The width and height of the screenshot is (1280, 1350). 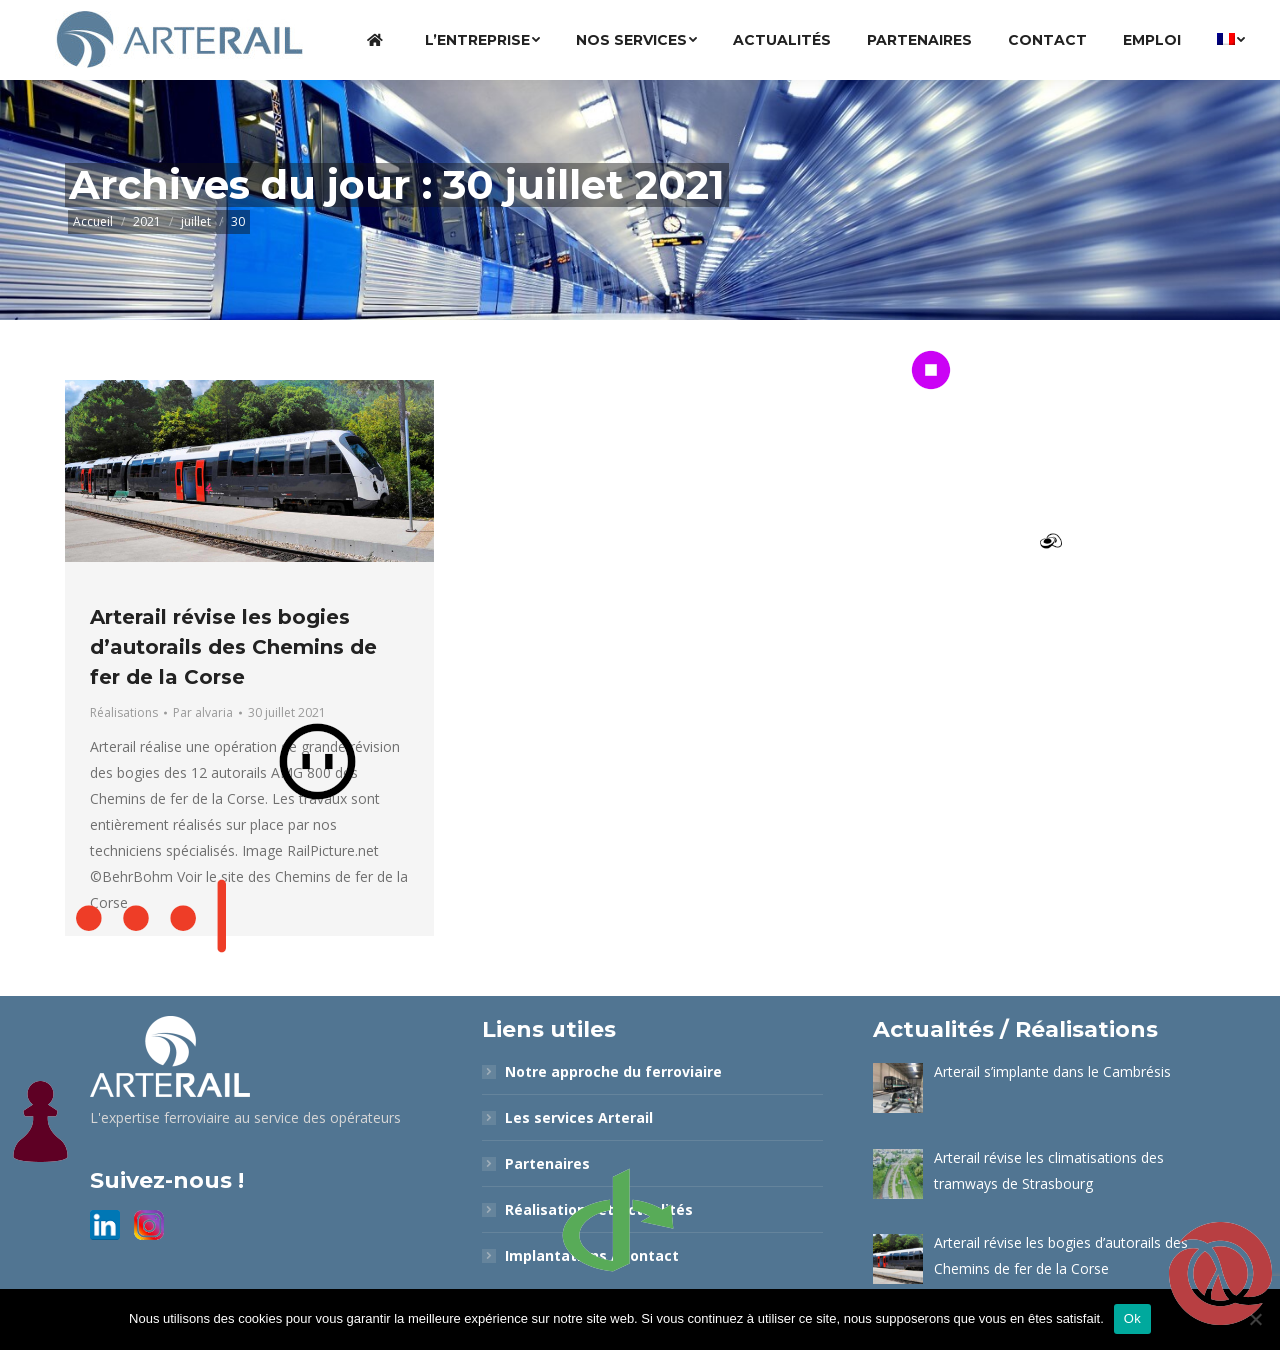 What do you see at coordinates (151, 916) in the screenshot?
I see `open lastpass password manager` at bounding box center [151, 916].